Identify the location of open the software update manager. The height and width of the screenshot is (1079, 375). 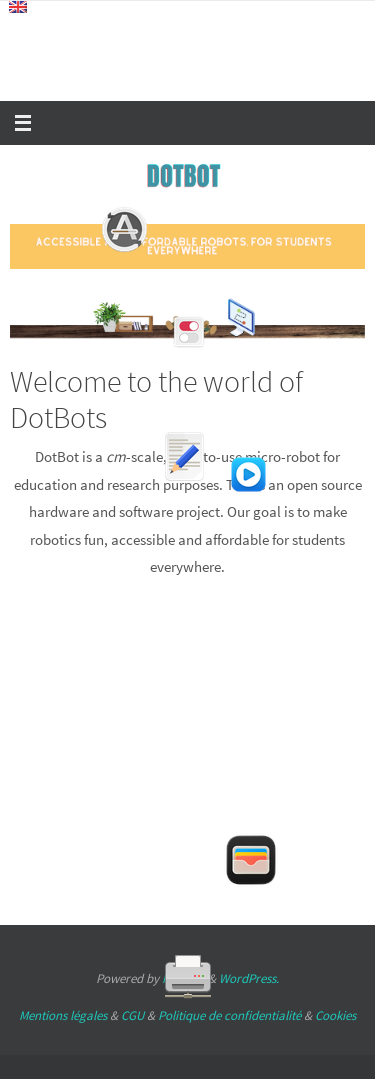
(124, 229).